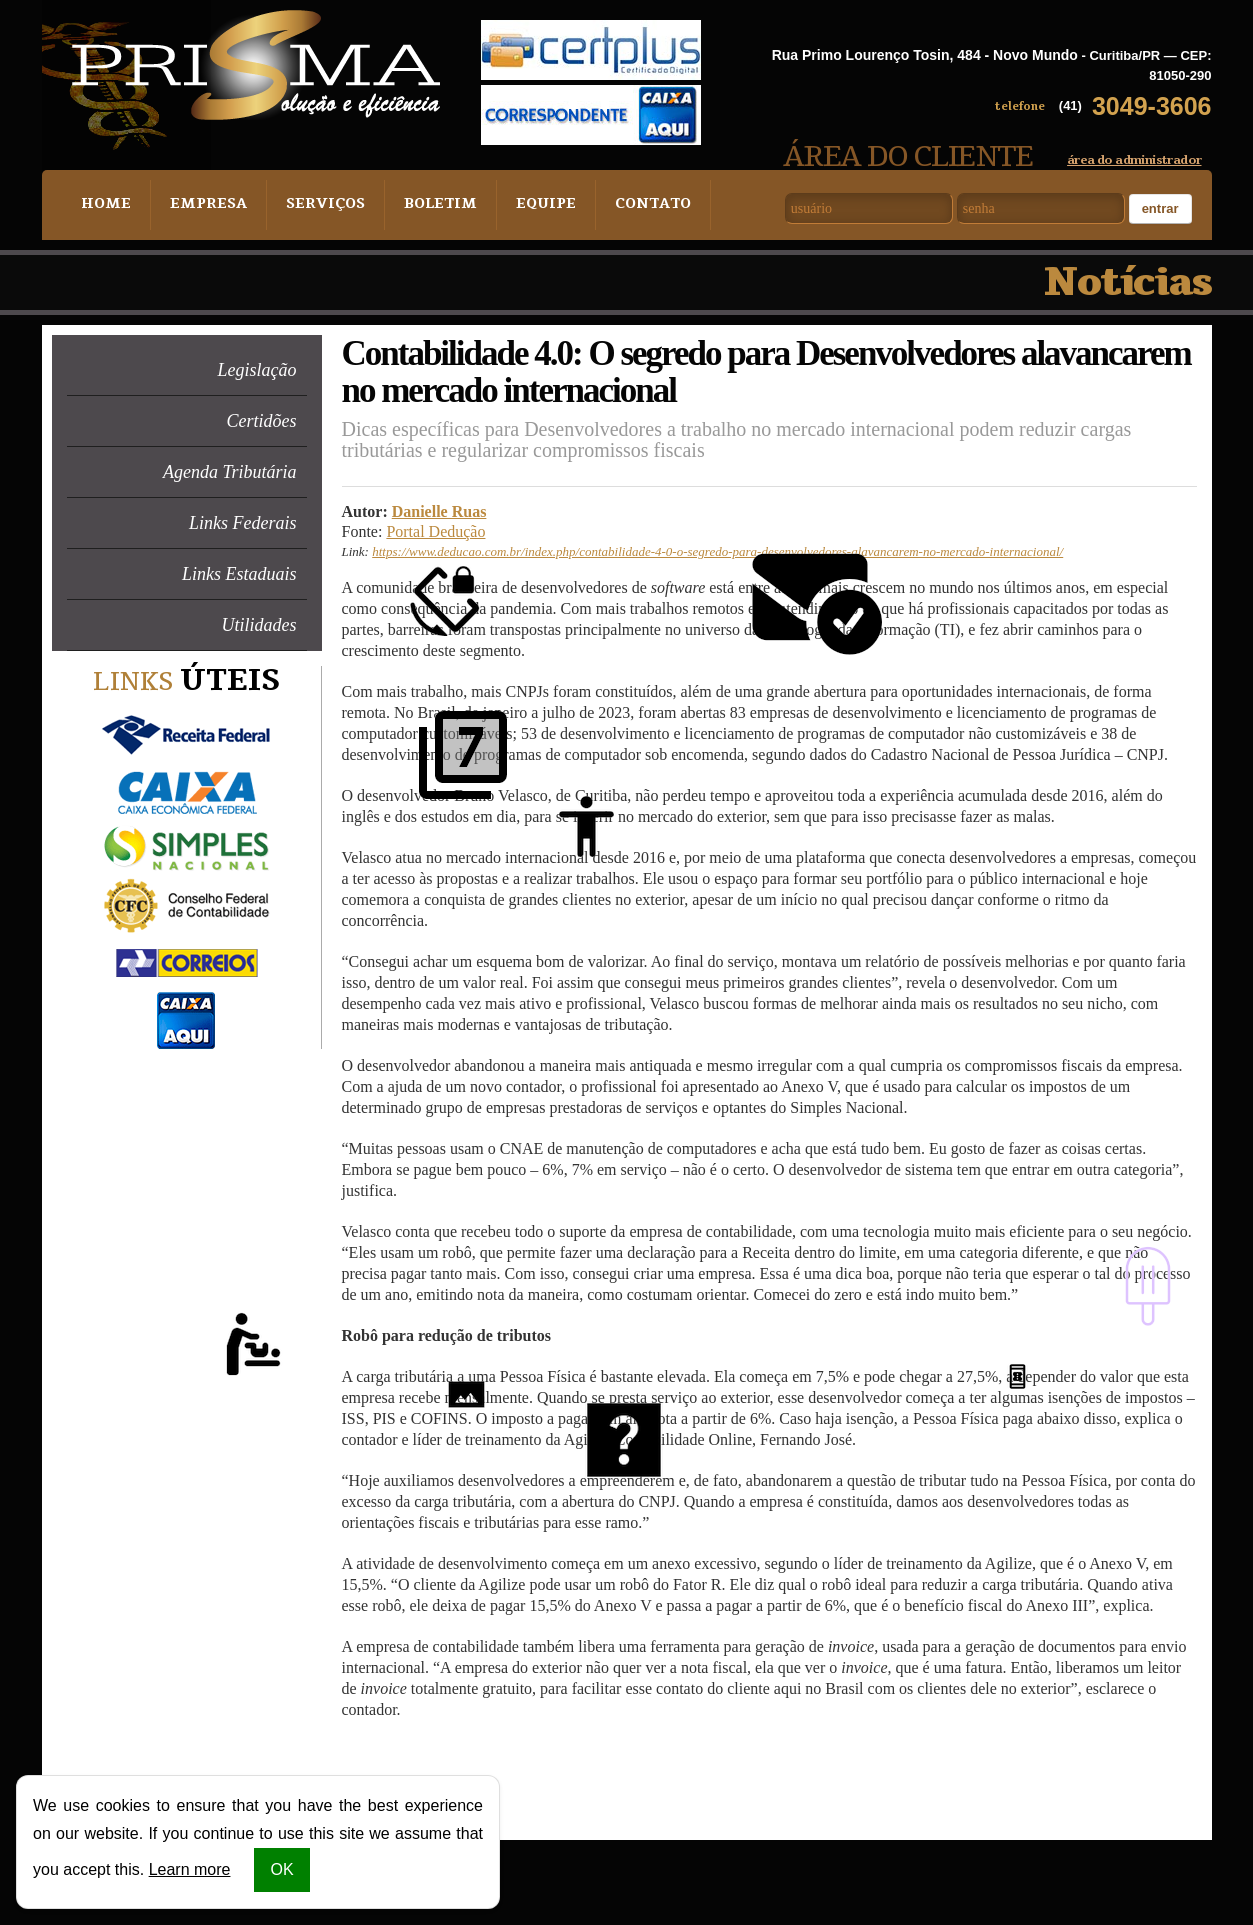 The width and height of the screenshot is (1253, 1925). What do you see at coordinates (624, 1440) in the screenshot?
I see `access help center or support resources` at bounding box center [624, 1440].